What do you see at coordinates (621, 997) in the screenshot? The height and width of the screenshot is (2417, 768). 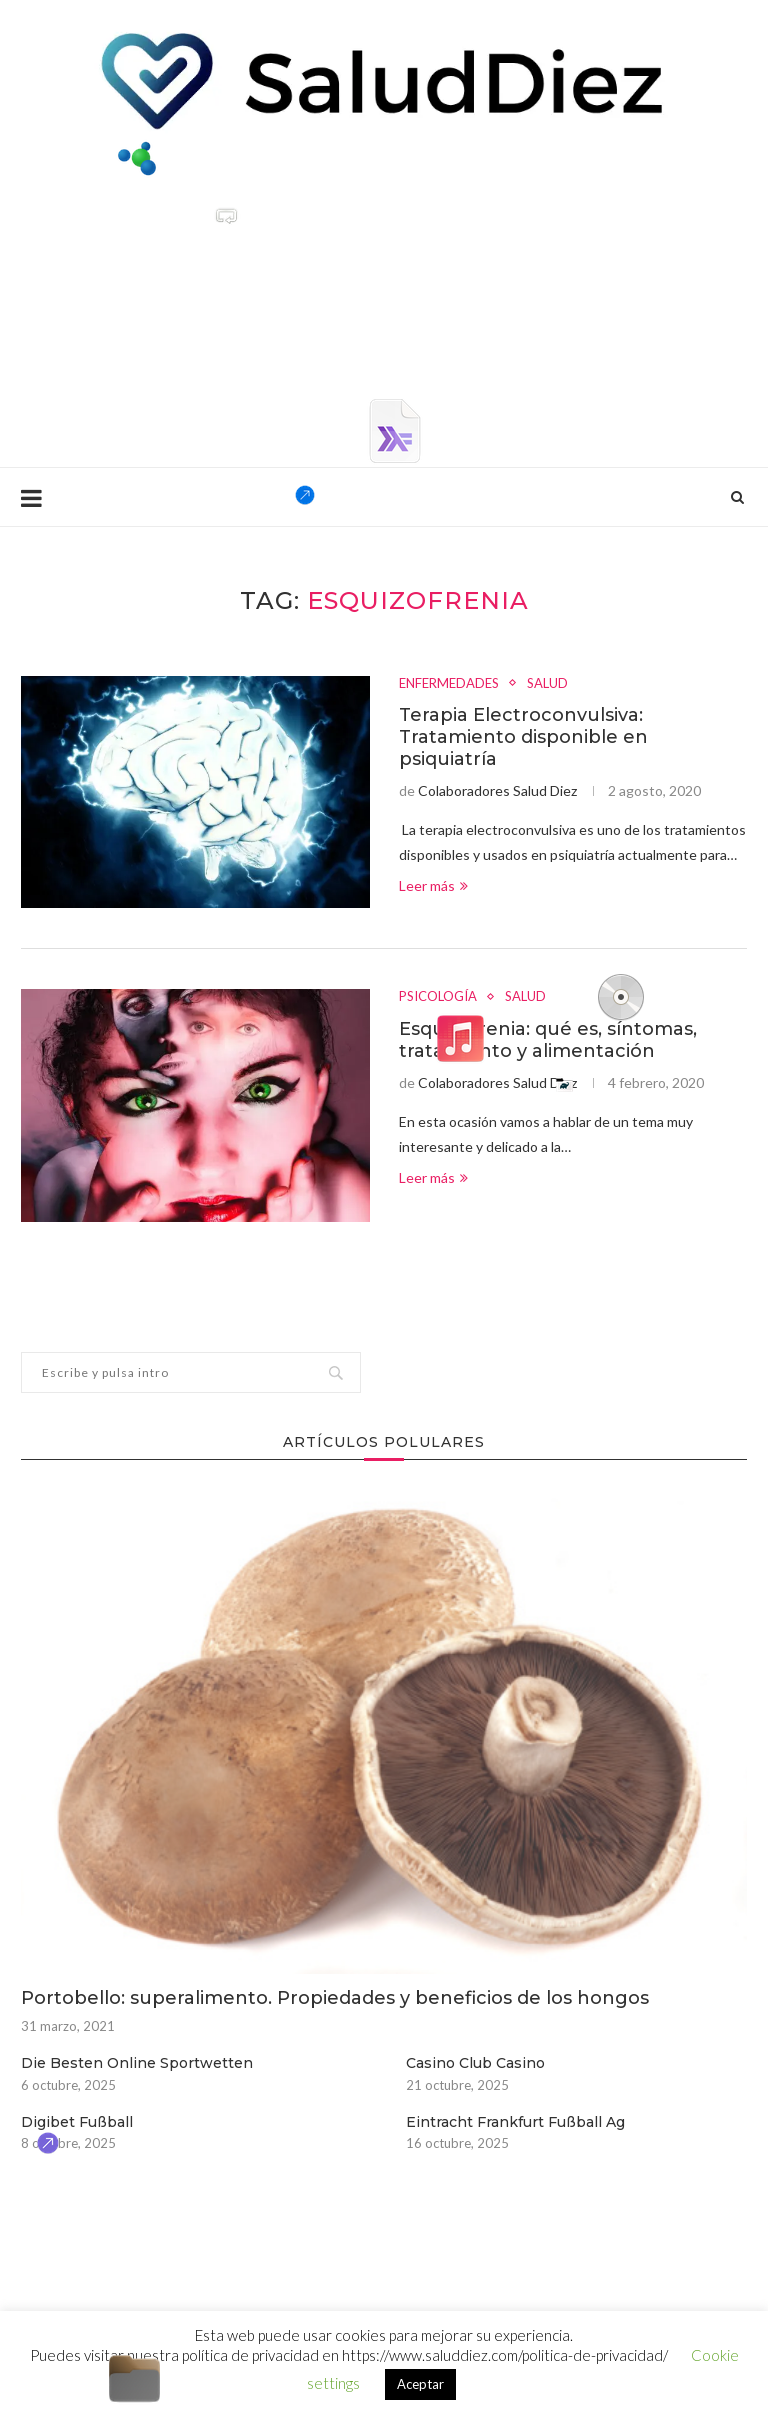 I see `indicates a blank DVD-R disc ready for burning` at bounding box center [621, 997].